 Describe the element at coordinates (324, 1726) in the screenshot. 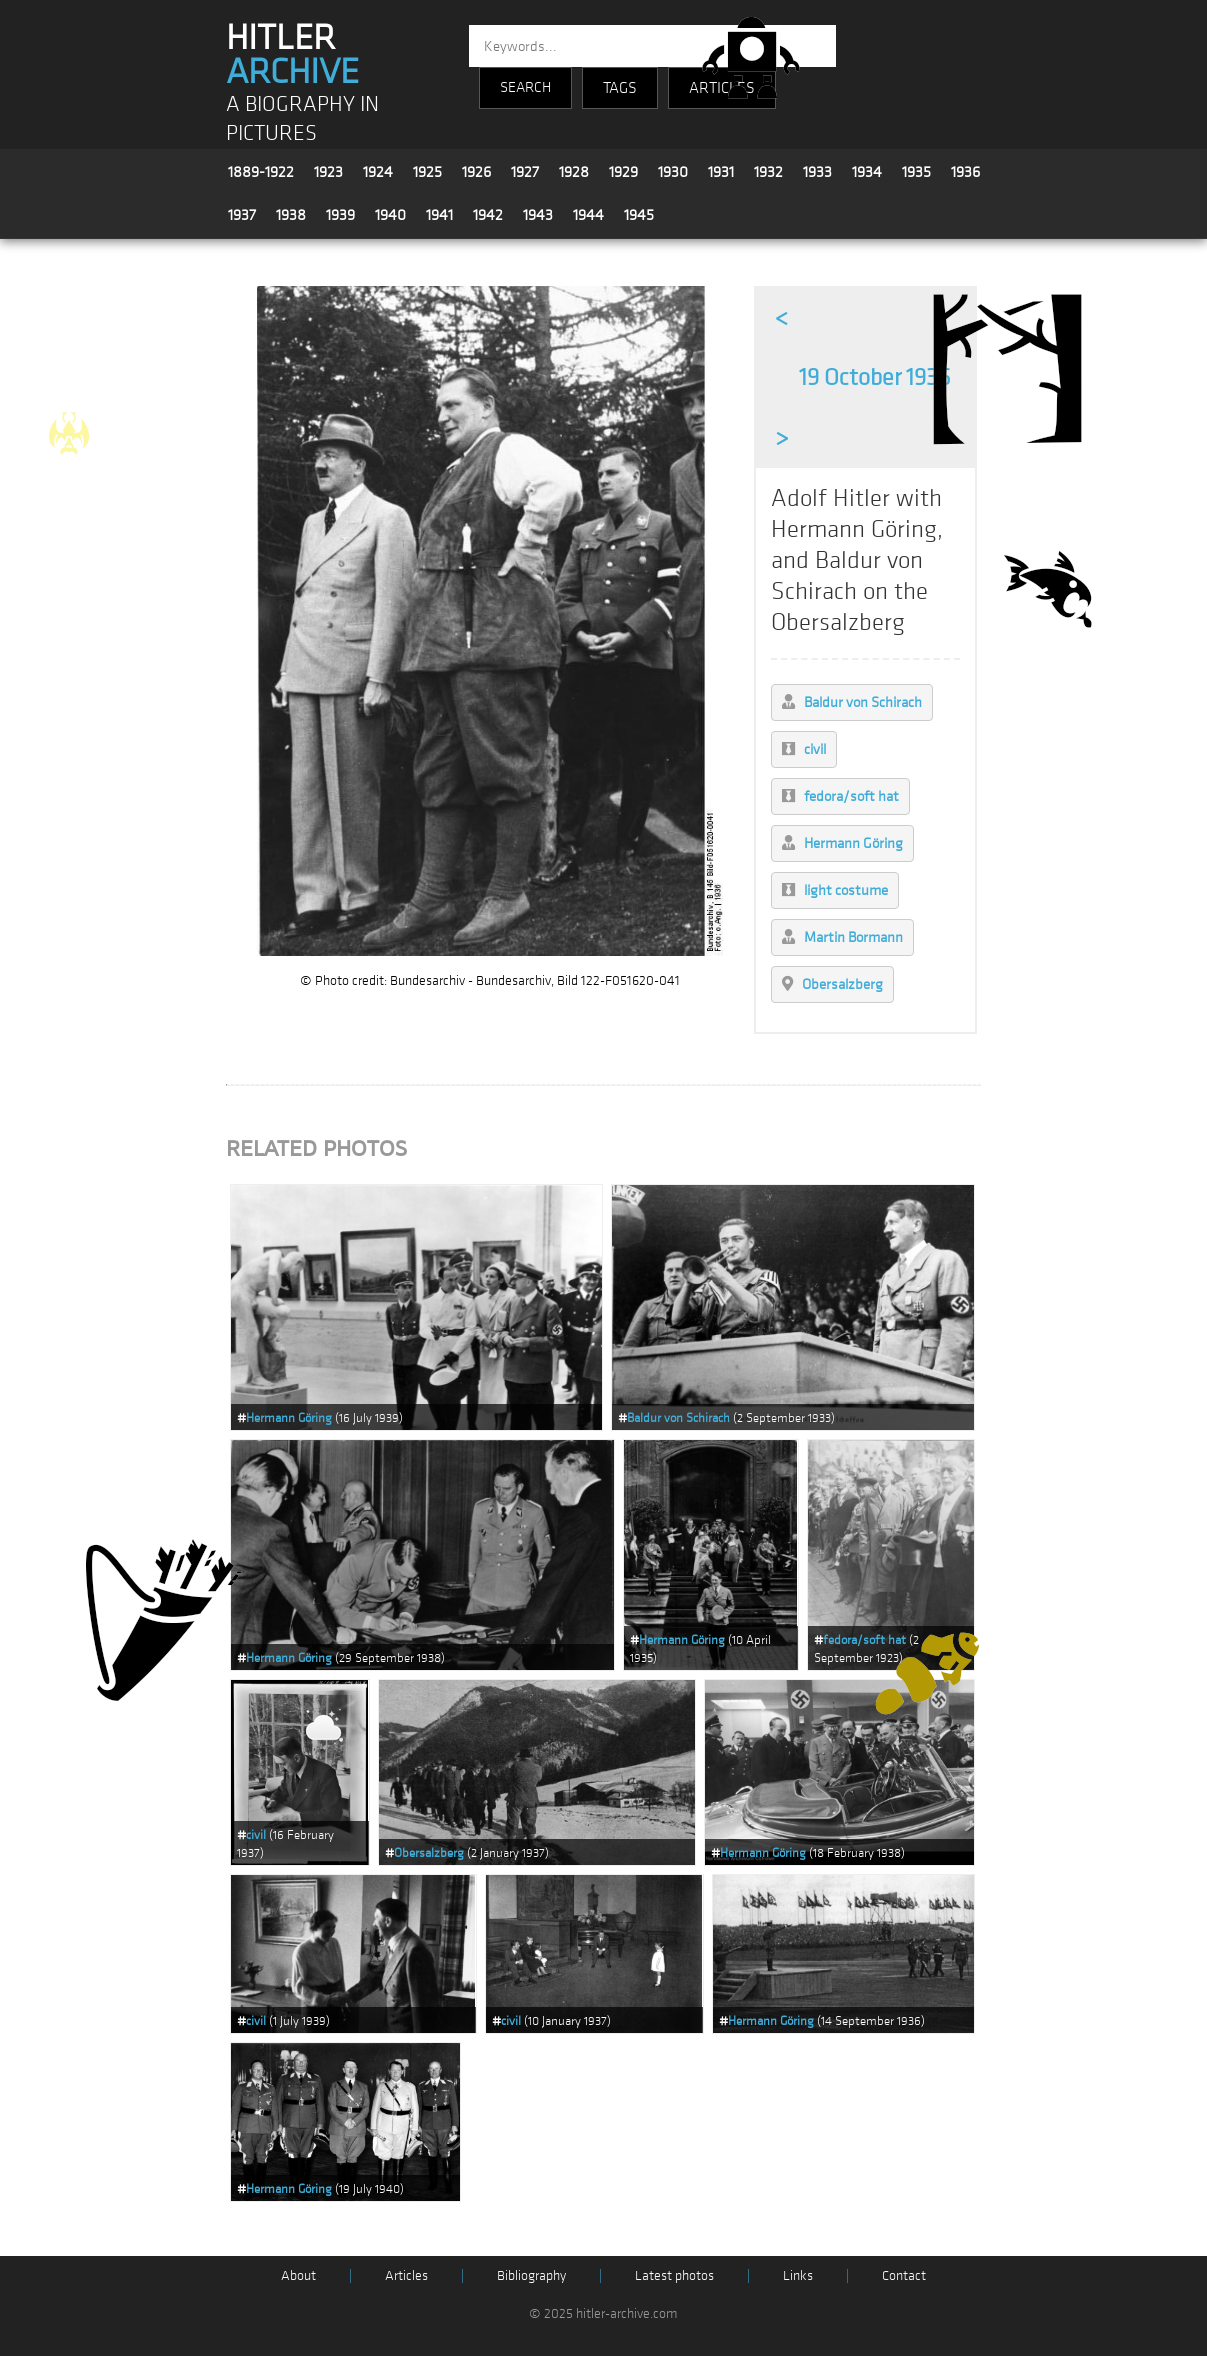

I see `indicates overcast or cloudy conditions at night` at that location.